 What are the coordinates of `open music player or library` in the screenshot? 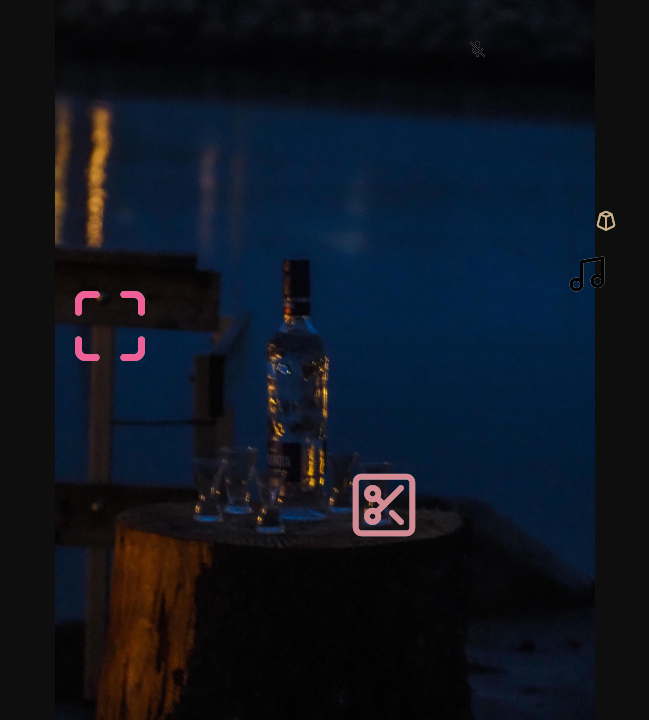 It's located at (587, 274).